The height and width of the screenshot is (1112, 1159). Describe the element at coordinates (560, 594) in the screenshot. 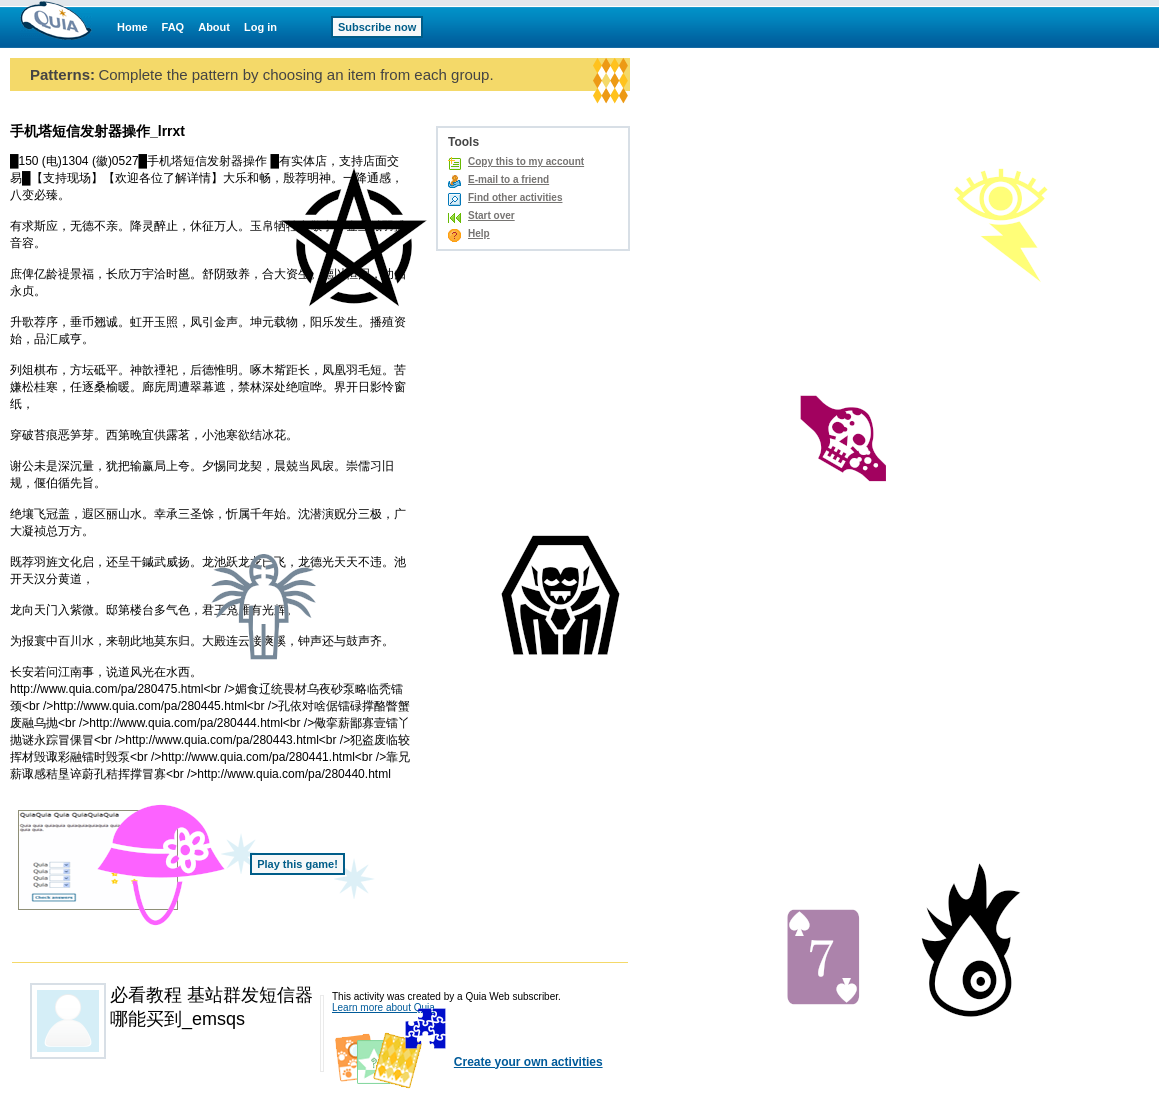

I see `vampire character or enemy type in a game` at that location.